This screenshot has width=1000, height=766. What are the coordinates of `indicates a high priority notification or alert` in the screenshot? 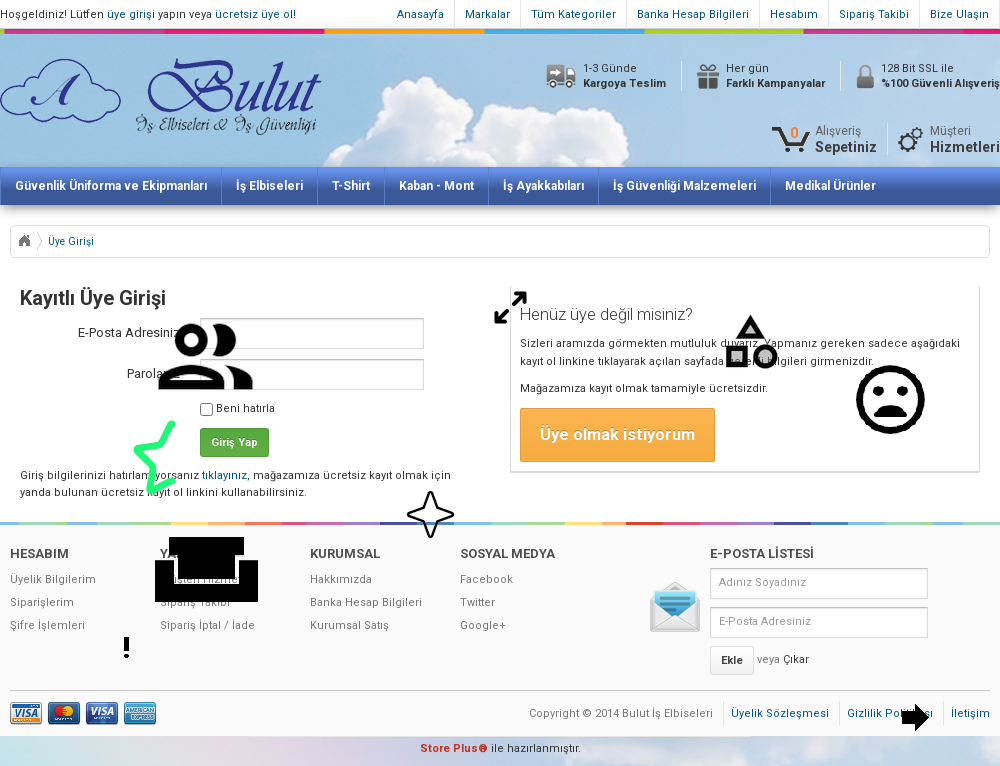 It's located at (126, 647).